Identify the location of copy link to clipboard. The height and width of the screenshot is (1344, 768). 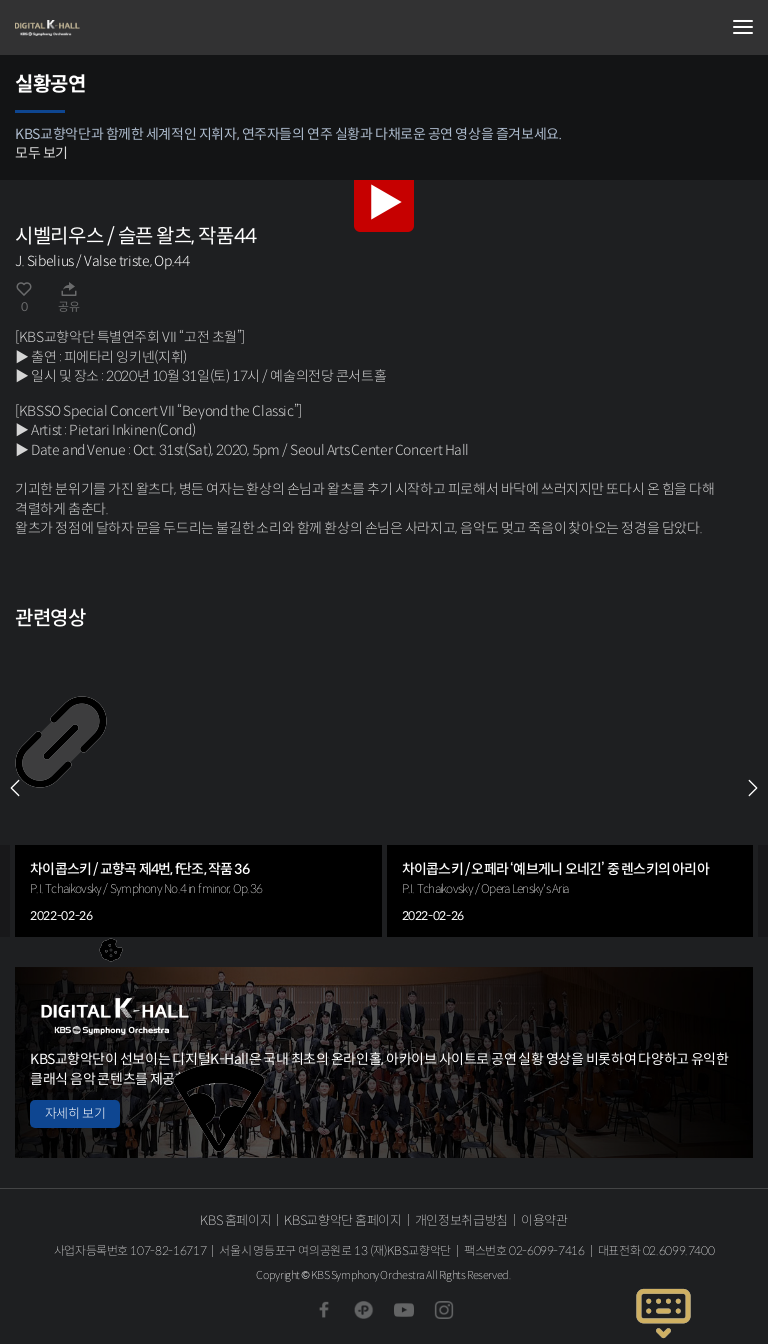
(61, 742).